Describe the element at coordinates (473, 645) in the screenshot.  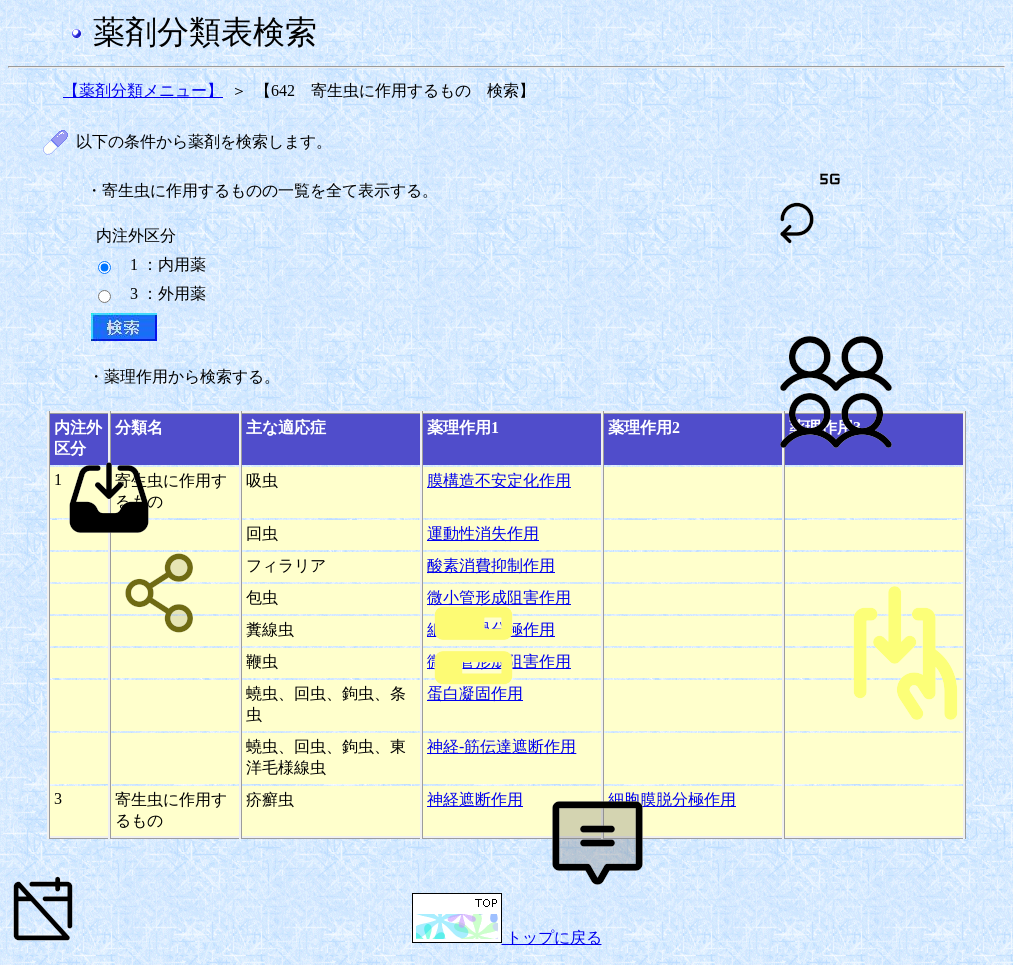
I see `view task or download progress` at that location.